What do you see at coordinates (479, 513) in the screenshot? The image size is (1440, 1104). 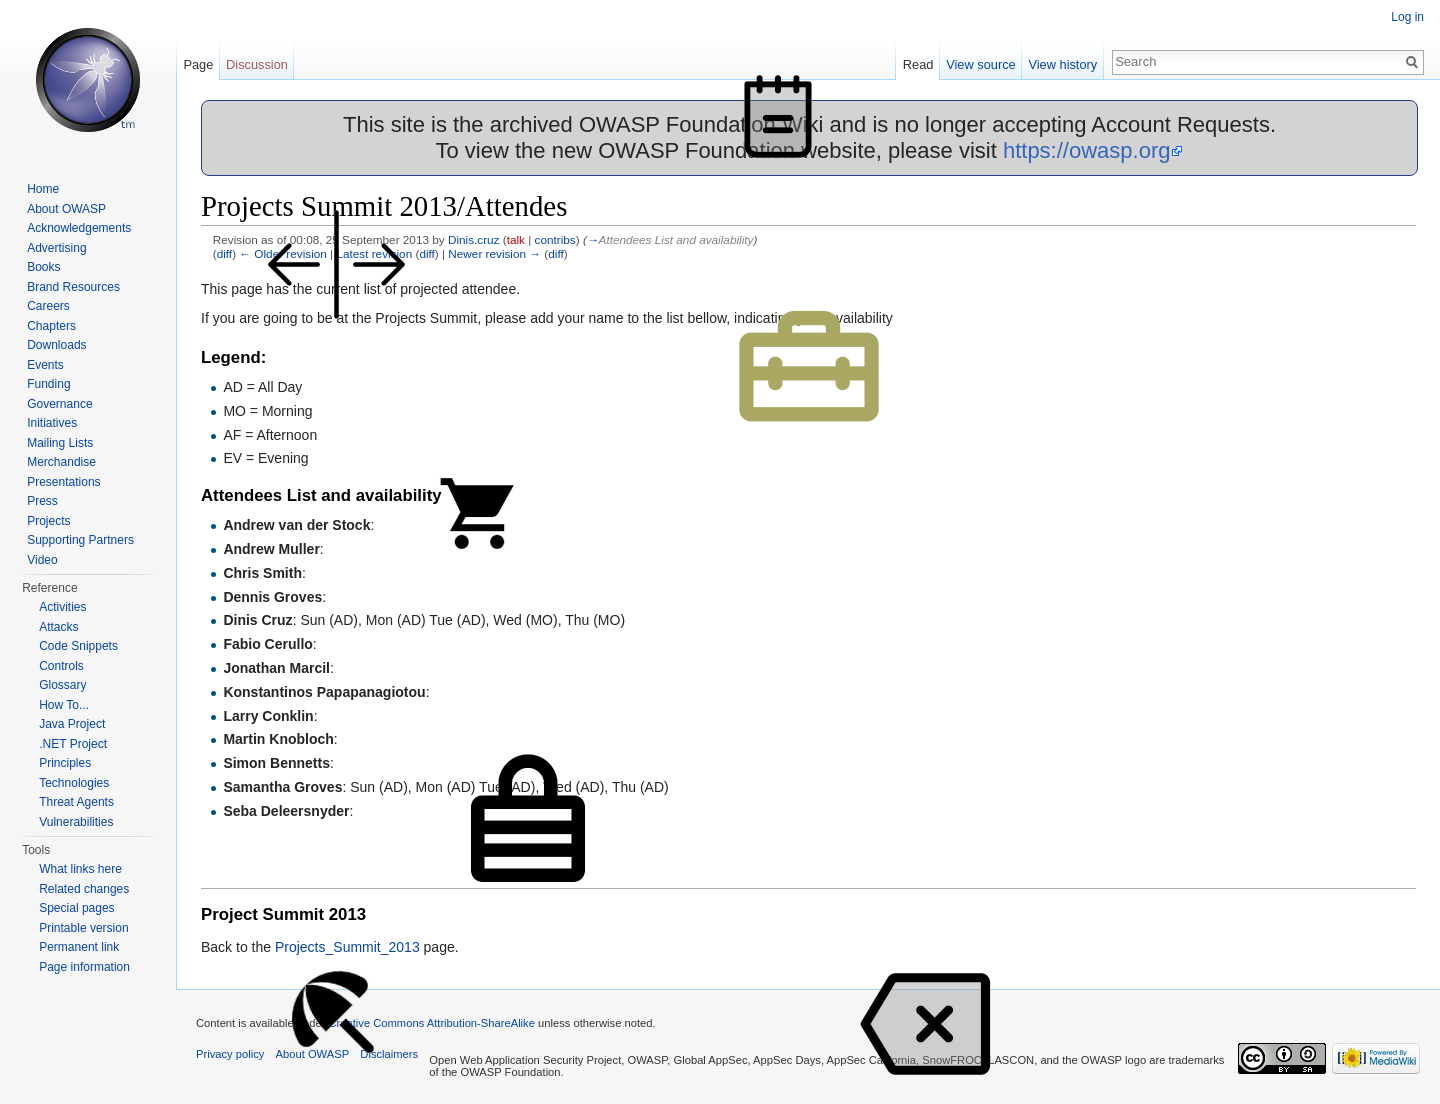 I see `view your shopping cart` at bounding box center [479, 513].